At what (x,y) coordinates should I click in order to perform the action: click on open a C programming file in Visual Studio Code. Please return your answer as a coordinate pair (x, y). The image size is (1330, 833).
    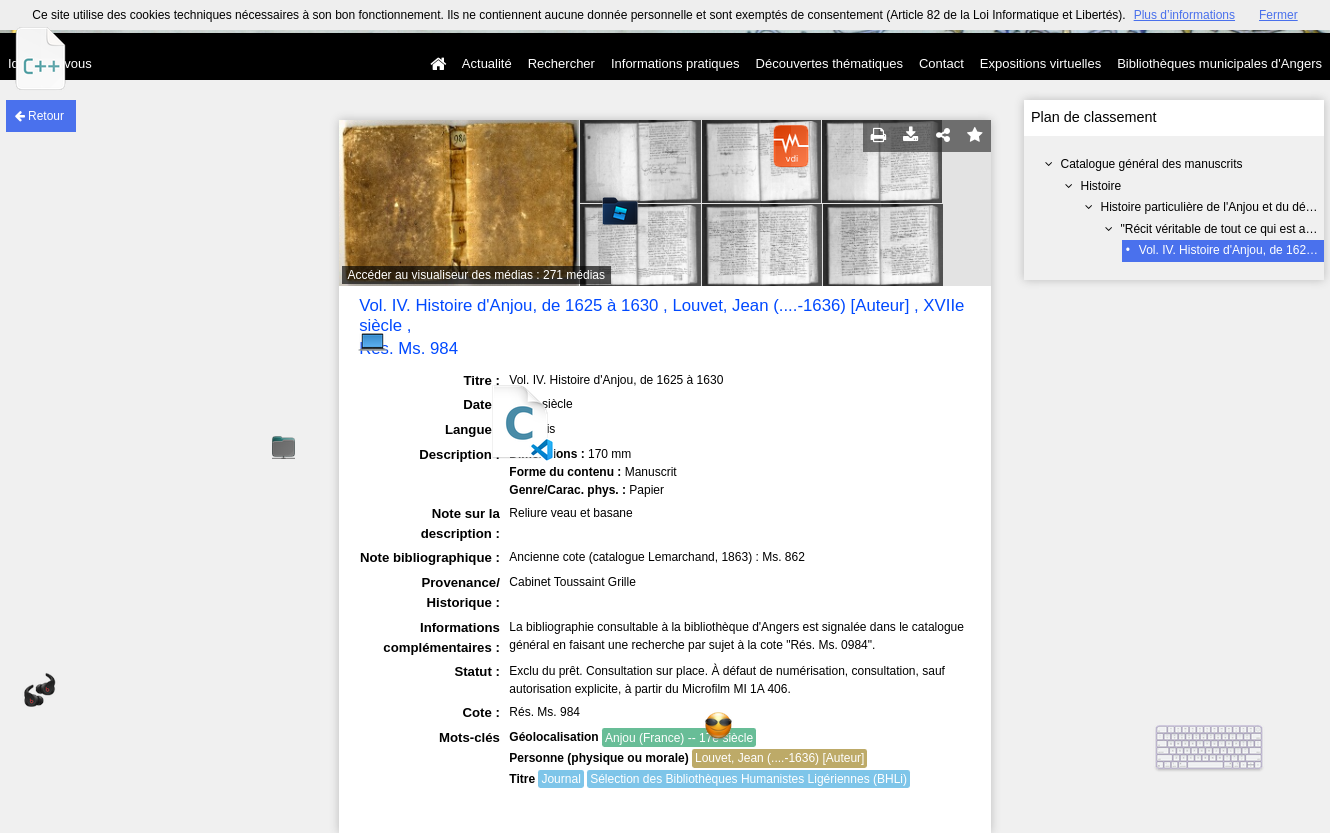
    Looking at the image, I should click on (520, 423).